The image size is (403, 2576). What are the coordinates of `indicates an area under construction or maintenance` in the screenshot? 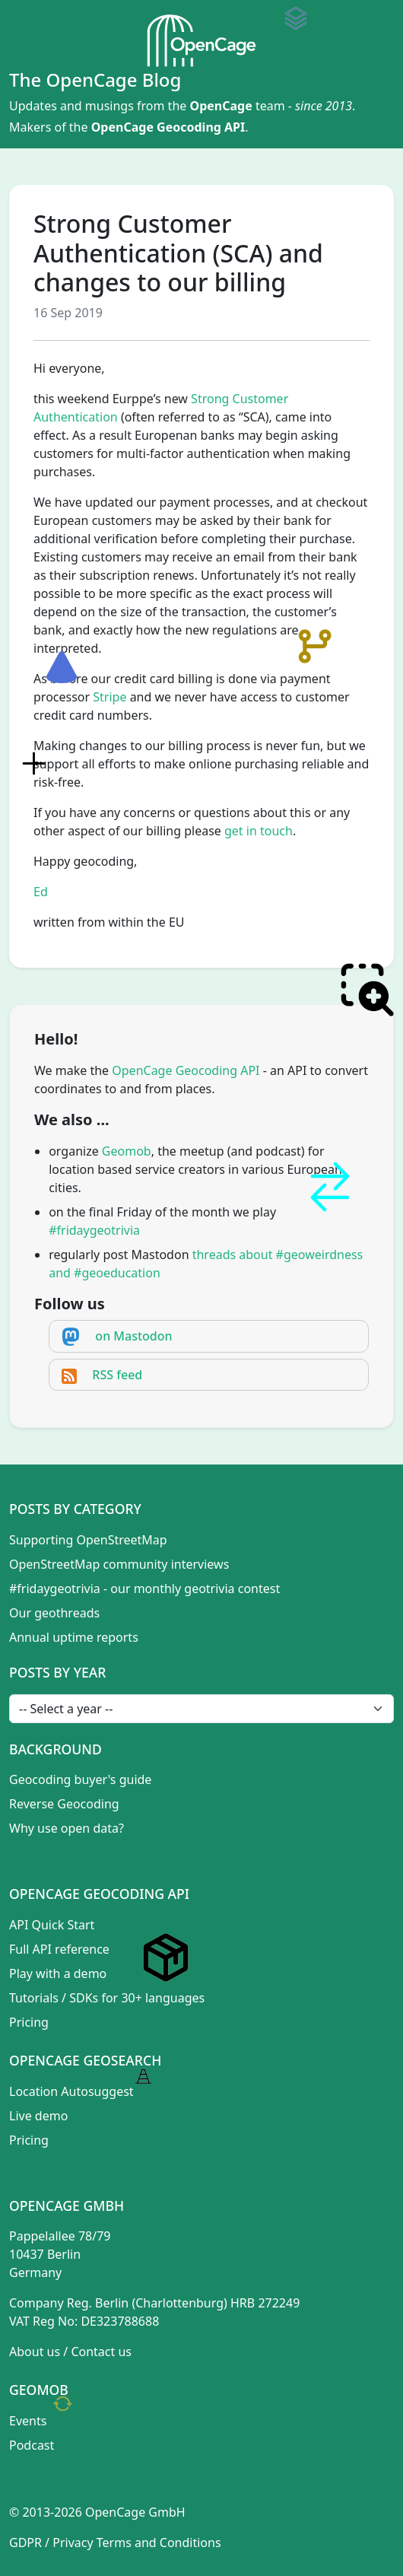 It's located at (143, 2076).